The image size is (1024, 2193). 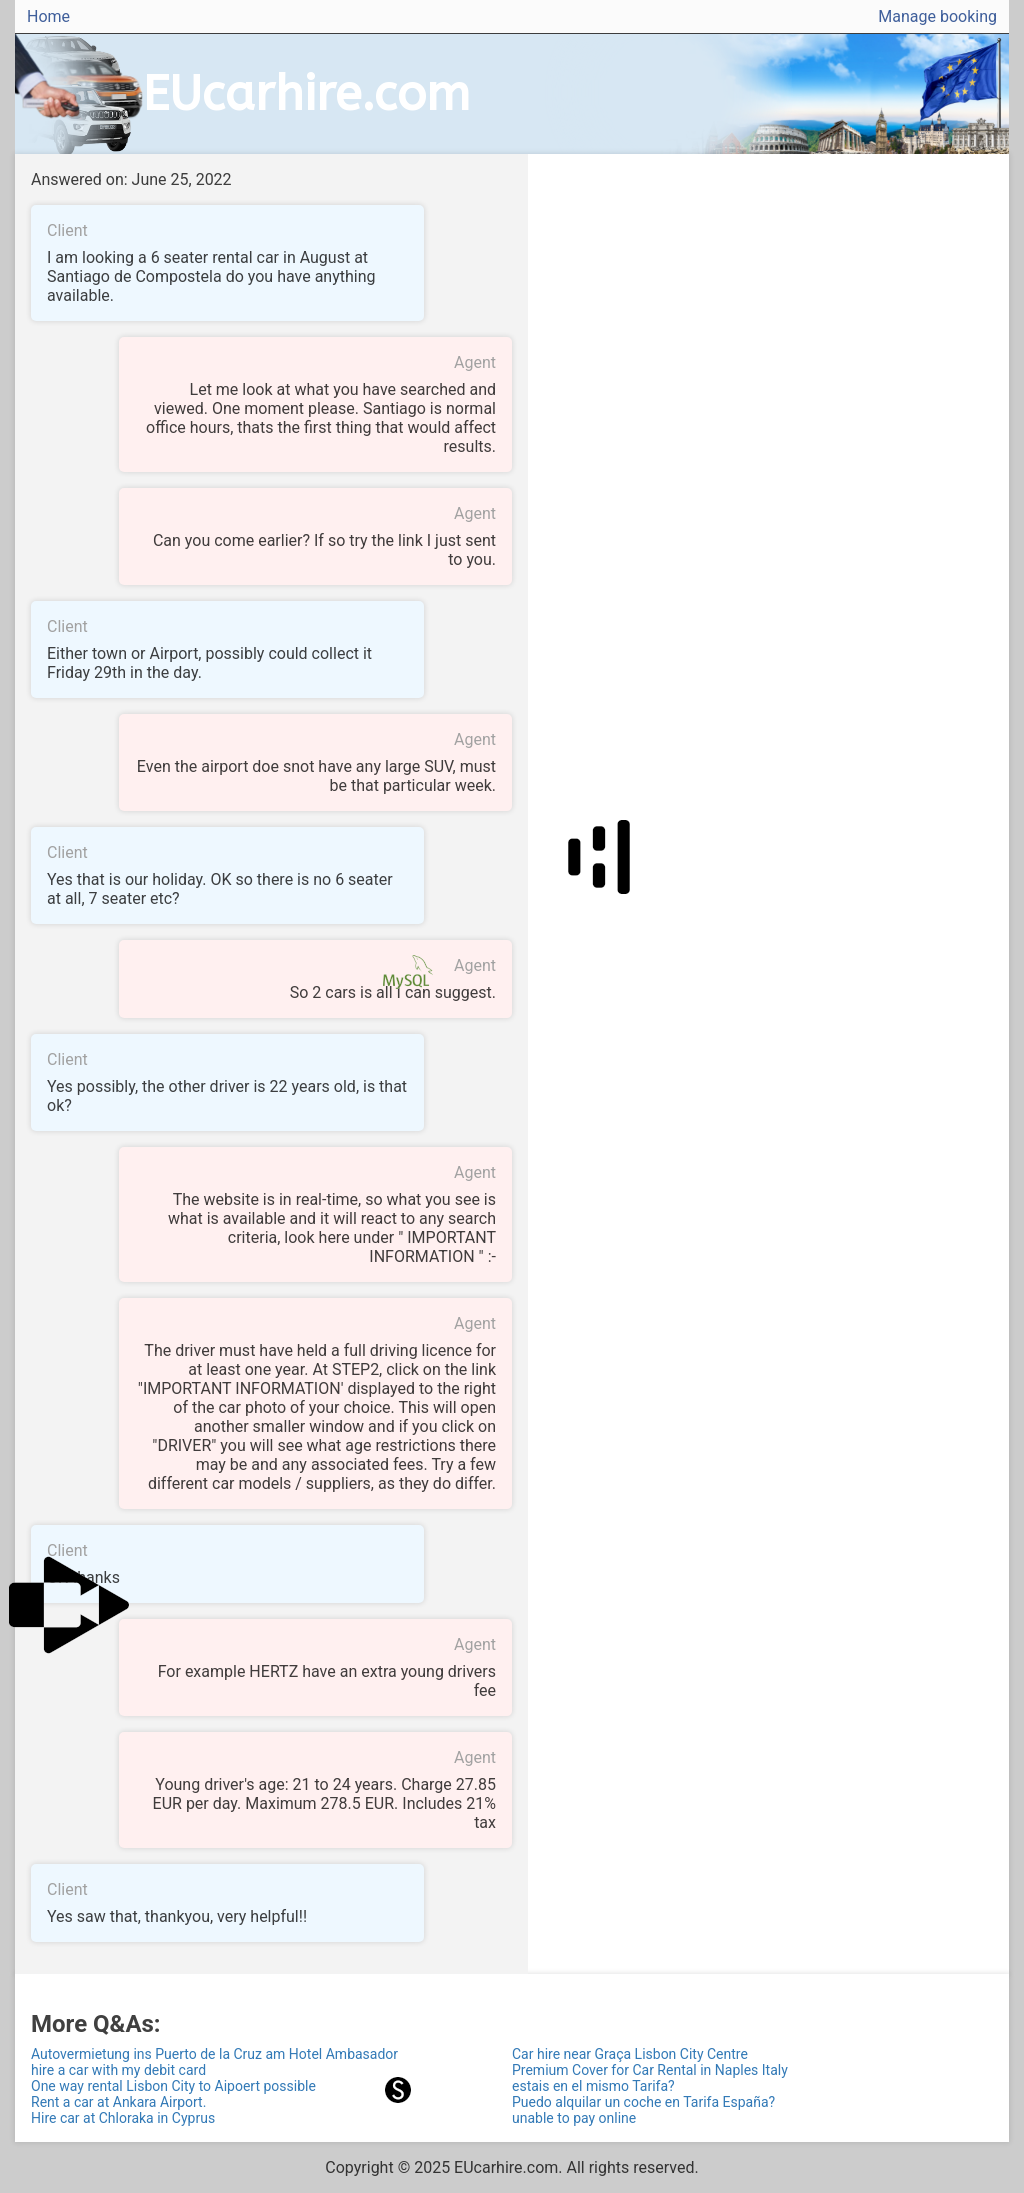 What do you see at coordinates (398, 2090) in the screenshot?
I see `swiper javascript library logo` at bounding box center [398, 2090].